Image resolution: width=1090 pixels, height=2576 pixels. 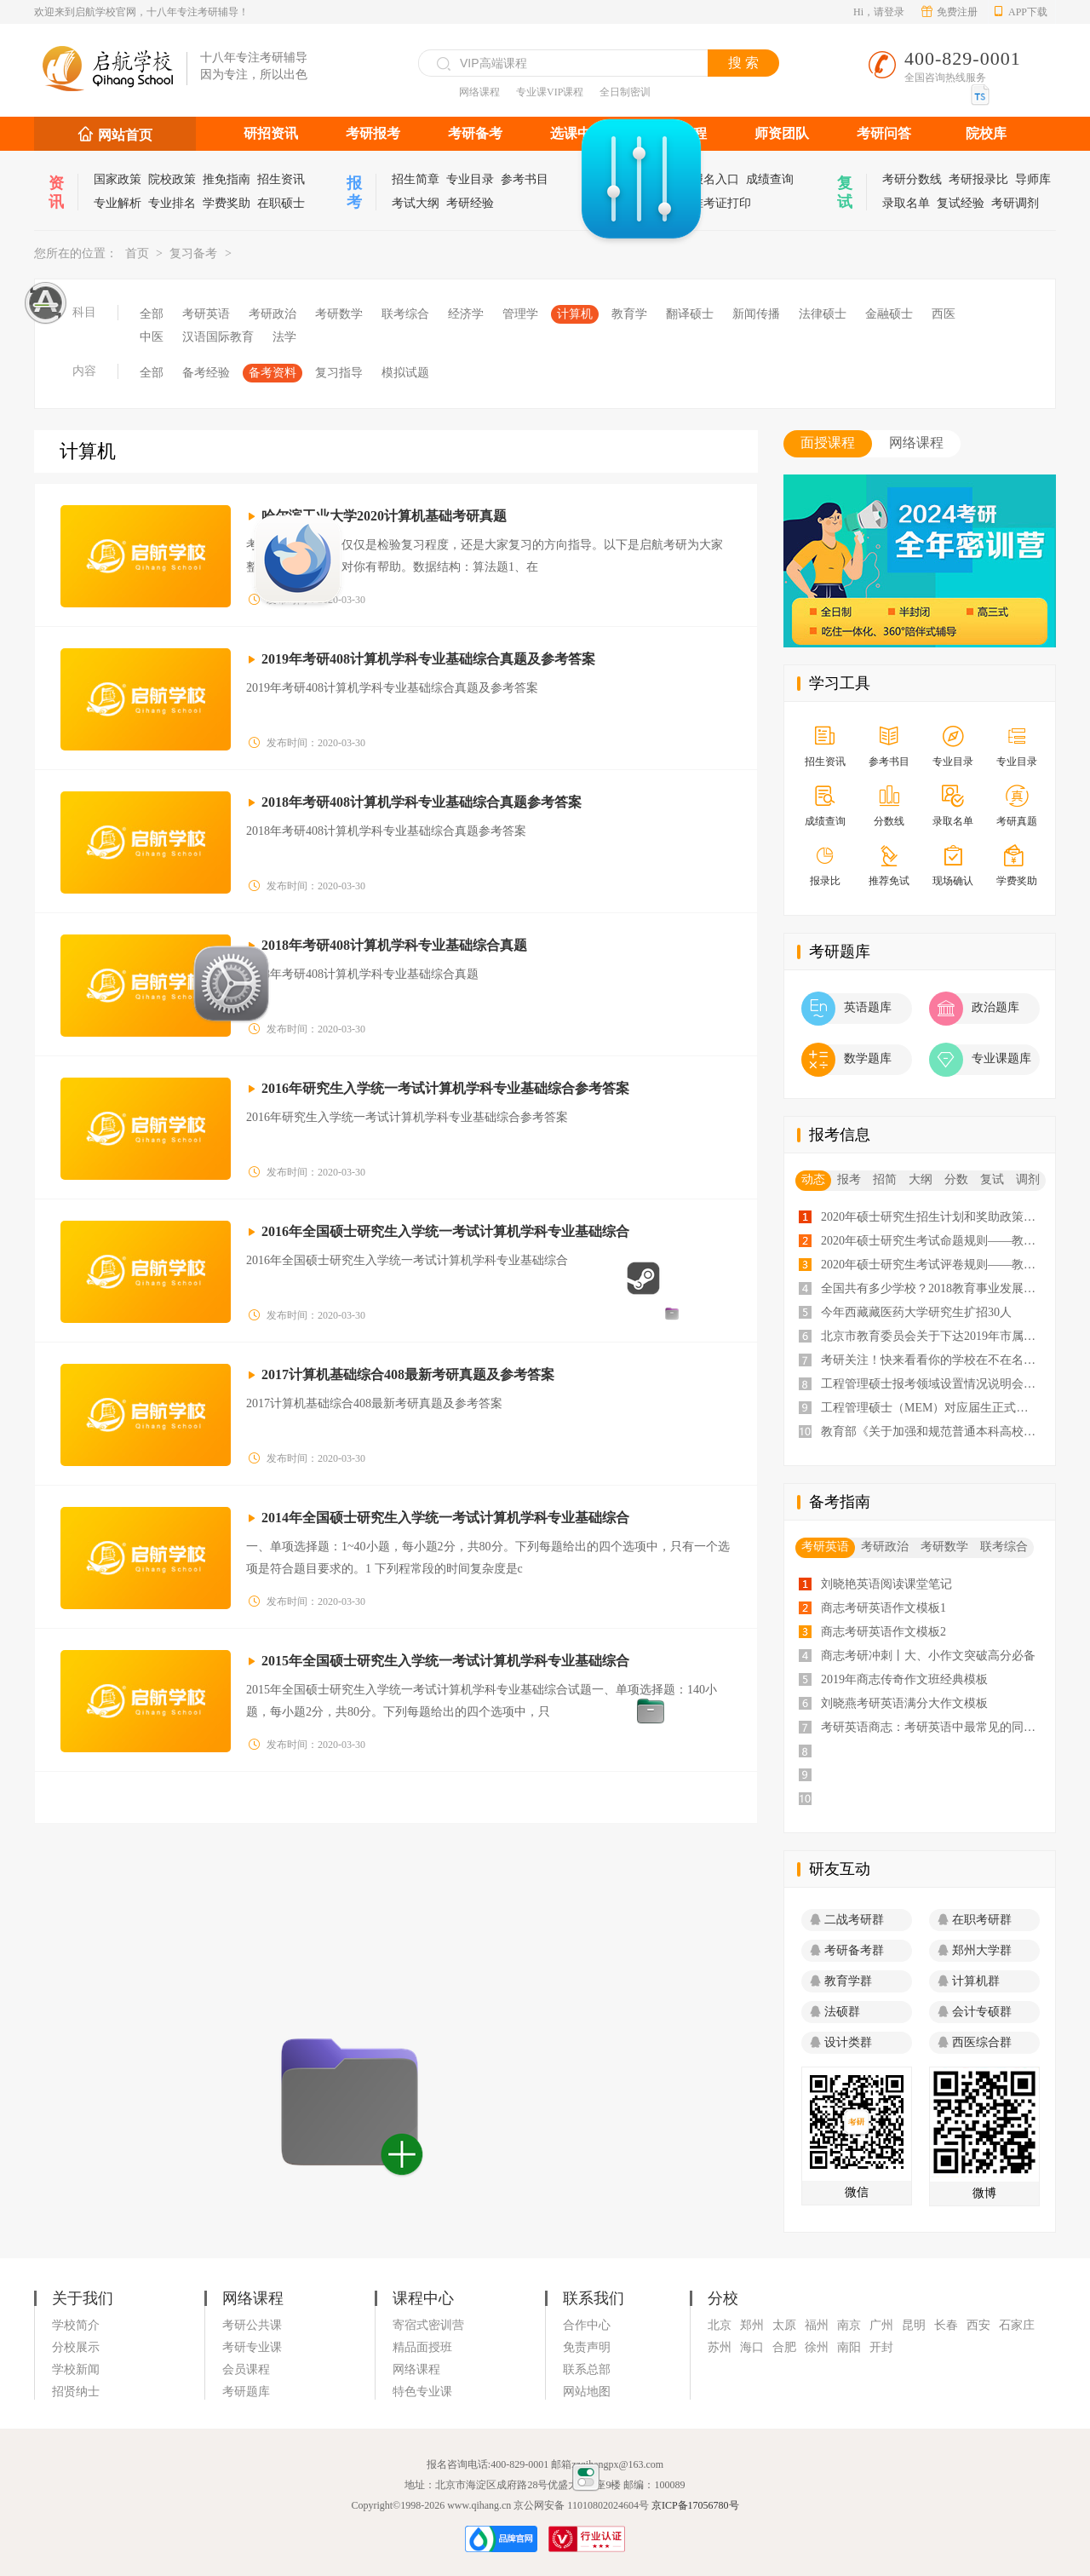 I want to click on open the file manager application, so click(x=672, y=1314).